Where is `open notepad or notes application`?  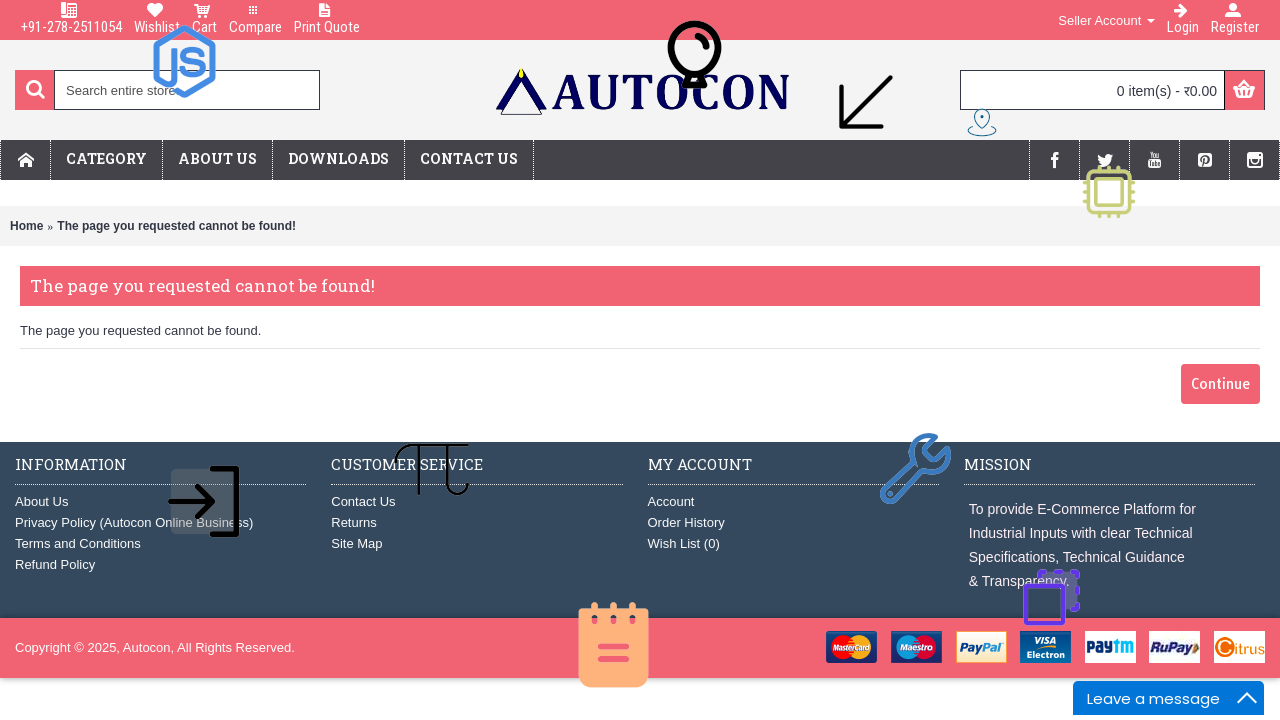 open notepad or notes application is located at coordinates (613, 646).